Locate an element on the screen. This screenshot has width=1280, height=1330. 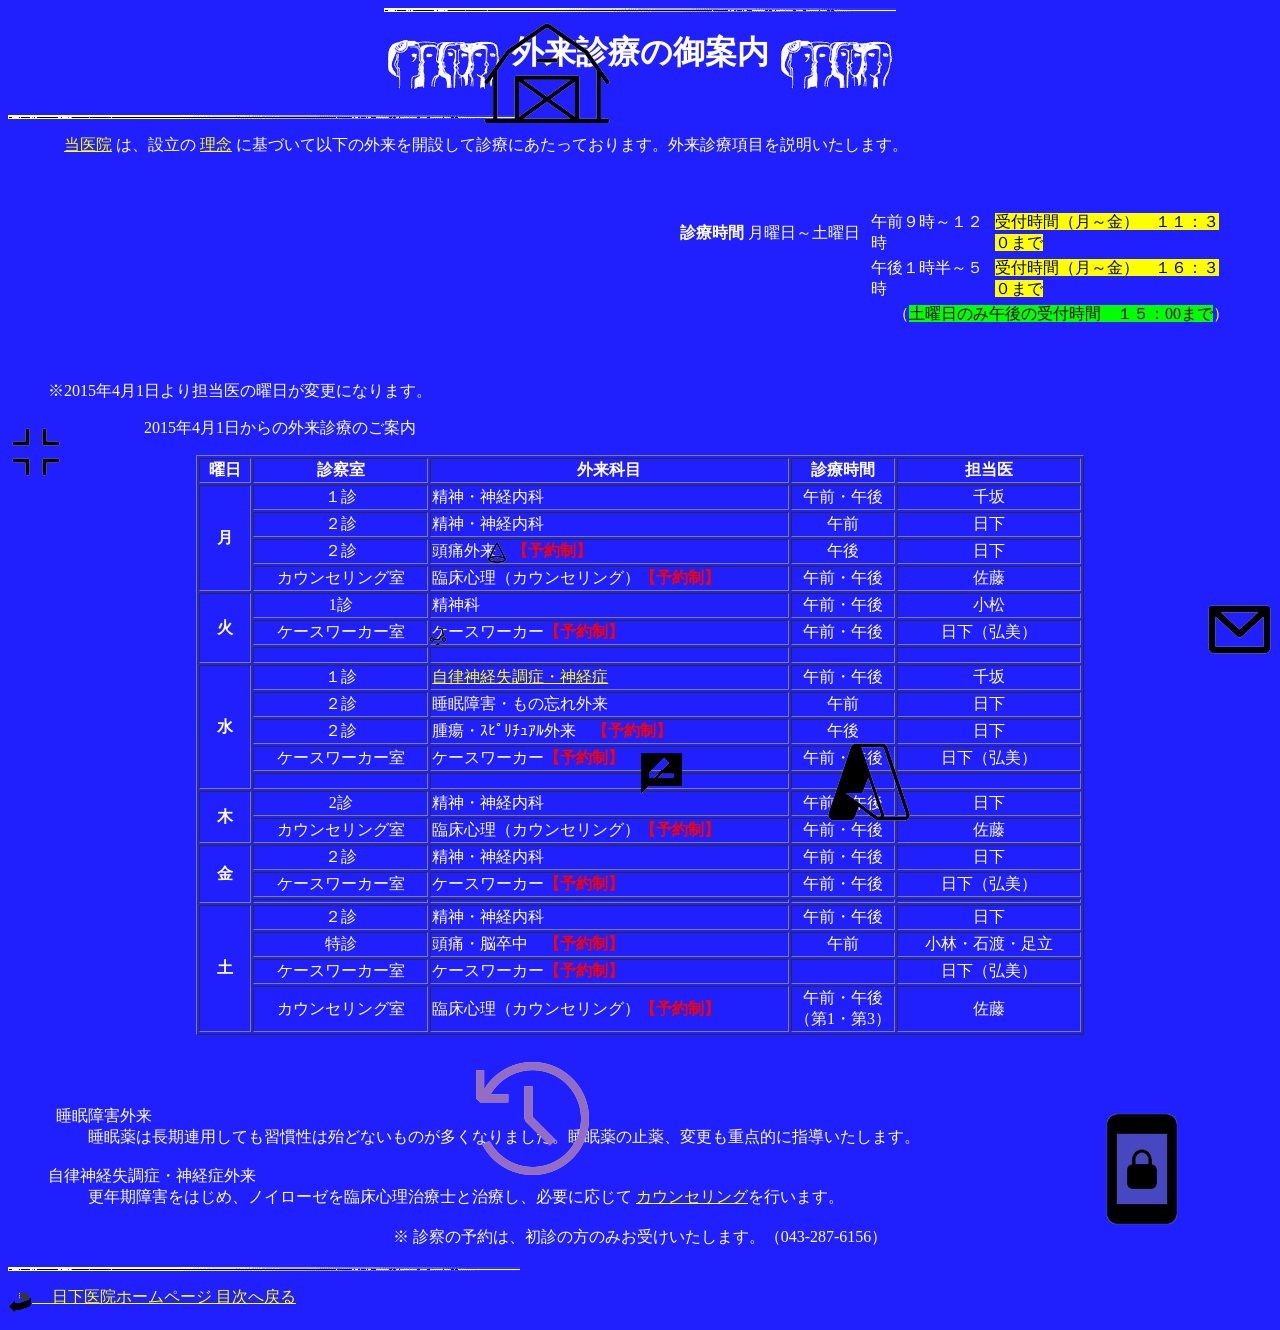
lock screen orientation to portrait mode is located at coordinates (1142, 1169).